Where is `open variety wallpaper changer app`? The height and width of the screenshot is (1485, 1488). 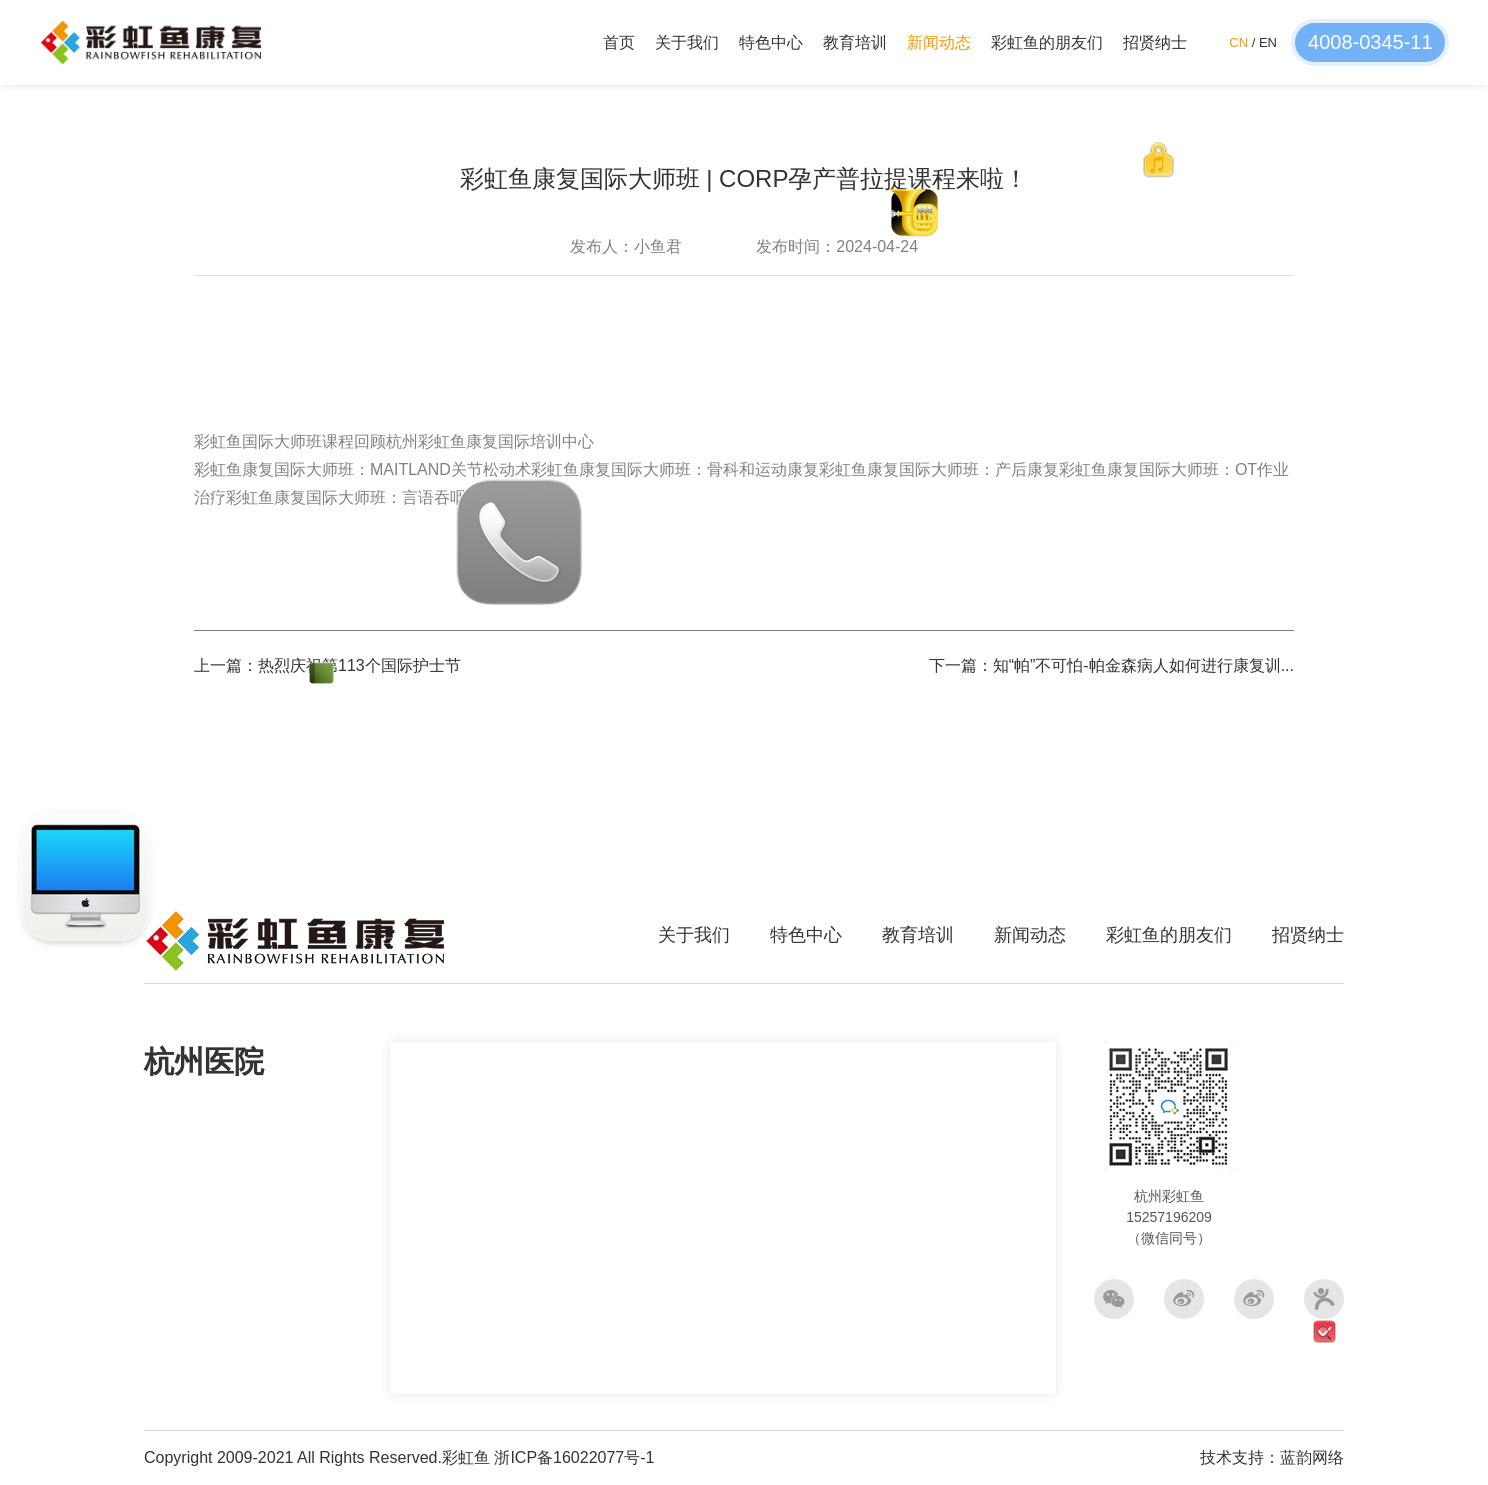
open variety wallpaper changer app is located at coordinates (85, 876).